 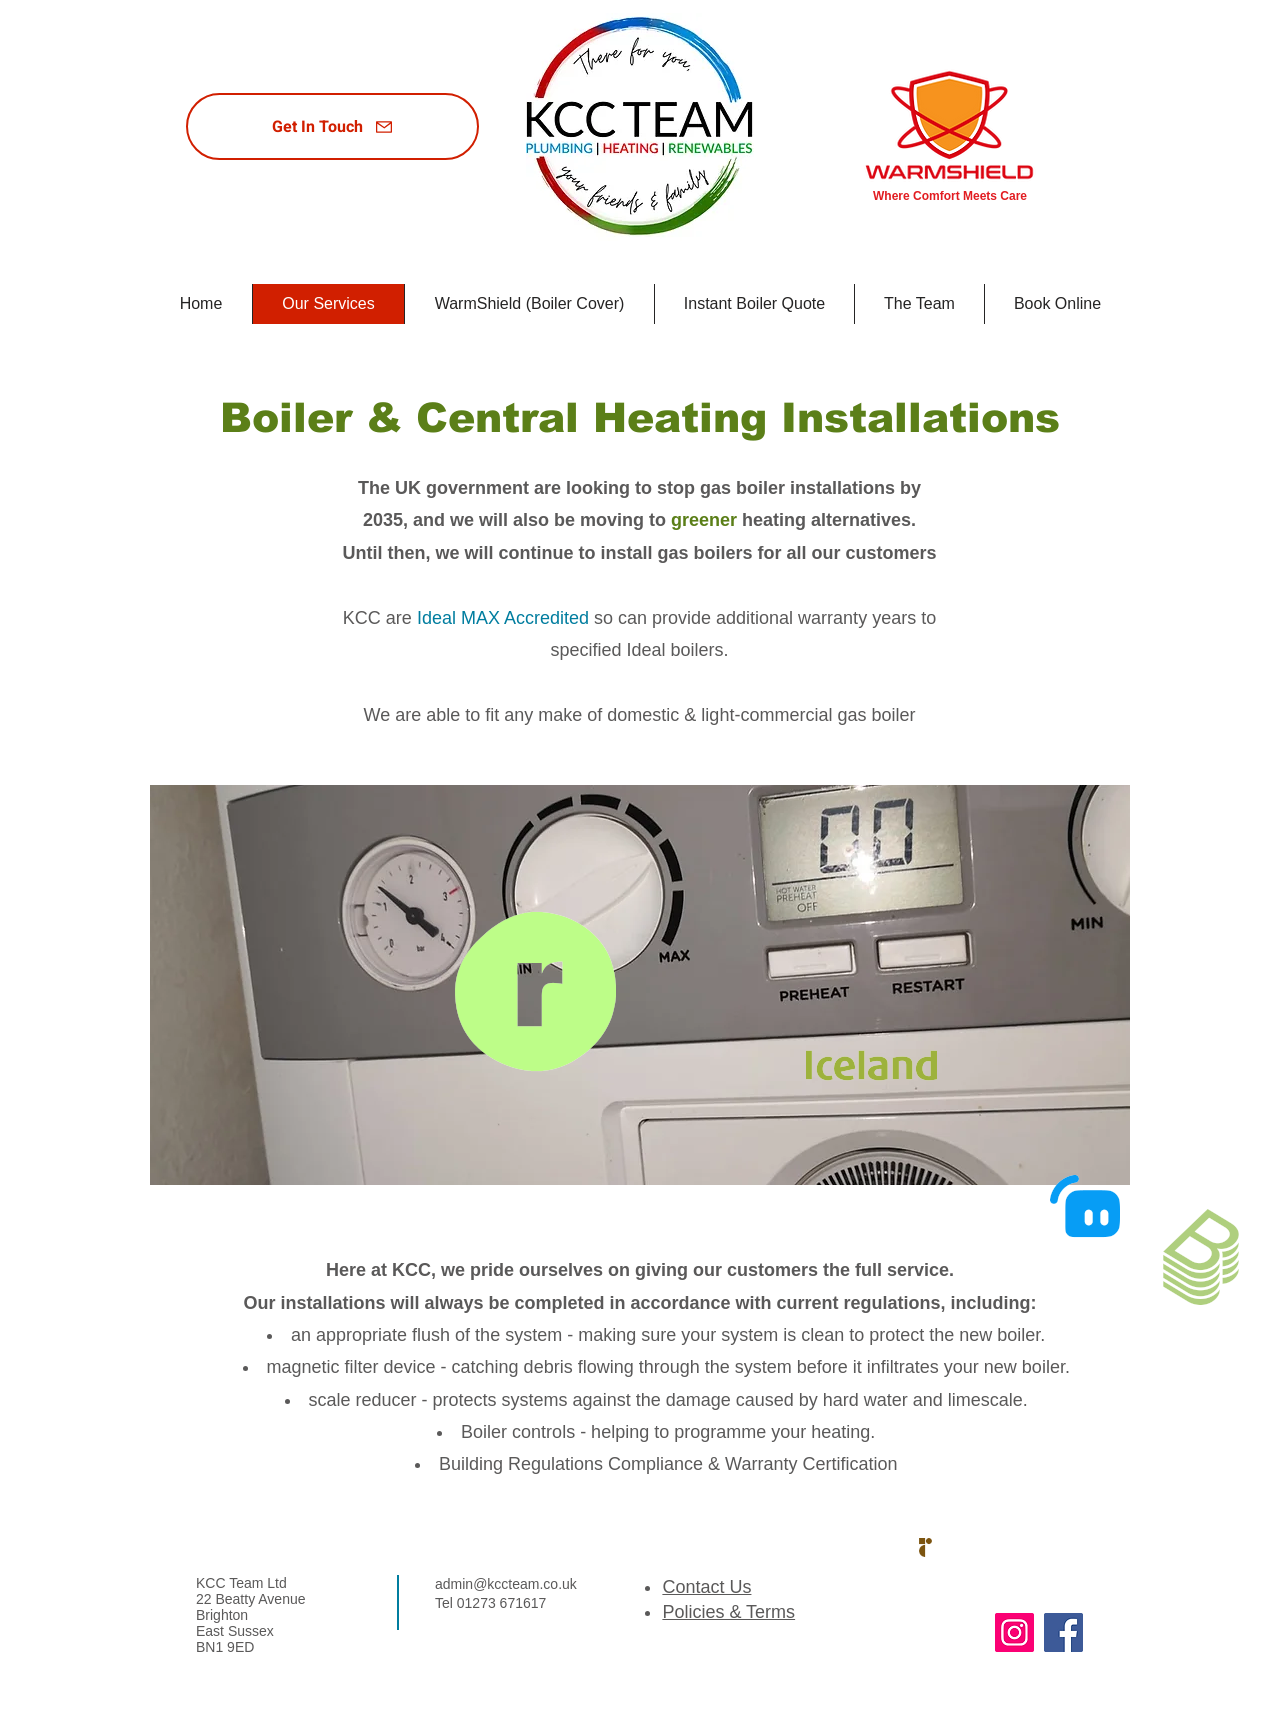 What do you see at coordinates (871, 1065) in the screenshot?
I see `Iceland grocery store brand logo` at bounding box center [871, 1065].